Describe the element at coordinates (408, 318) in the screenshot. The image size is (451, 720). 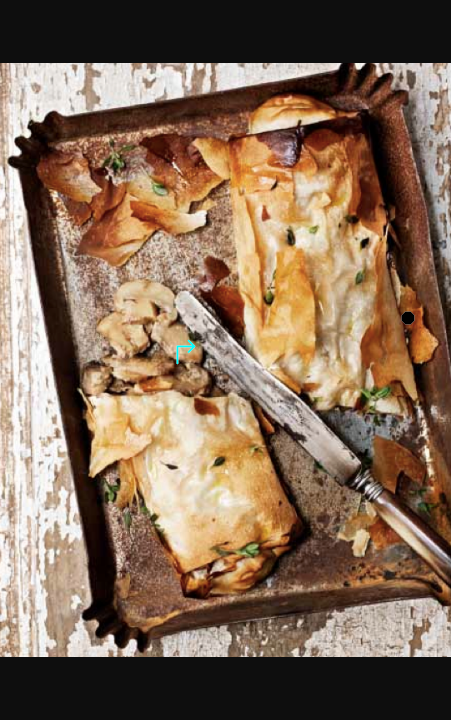
I see `indicates a stop or warning state` at that location.